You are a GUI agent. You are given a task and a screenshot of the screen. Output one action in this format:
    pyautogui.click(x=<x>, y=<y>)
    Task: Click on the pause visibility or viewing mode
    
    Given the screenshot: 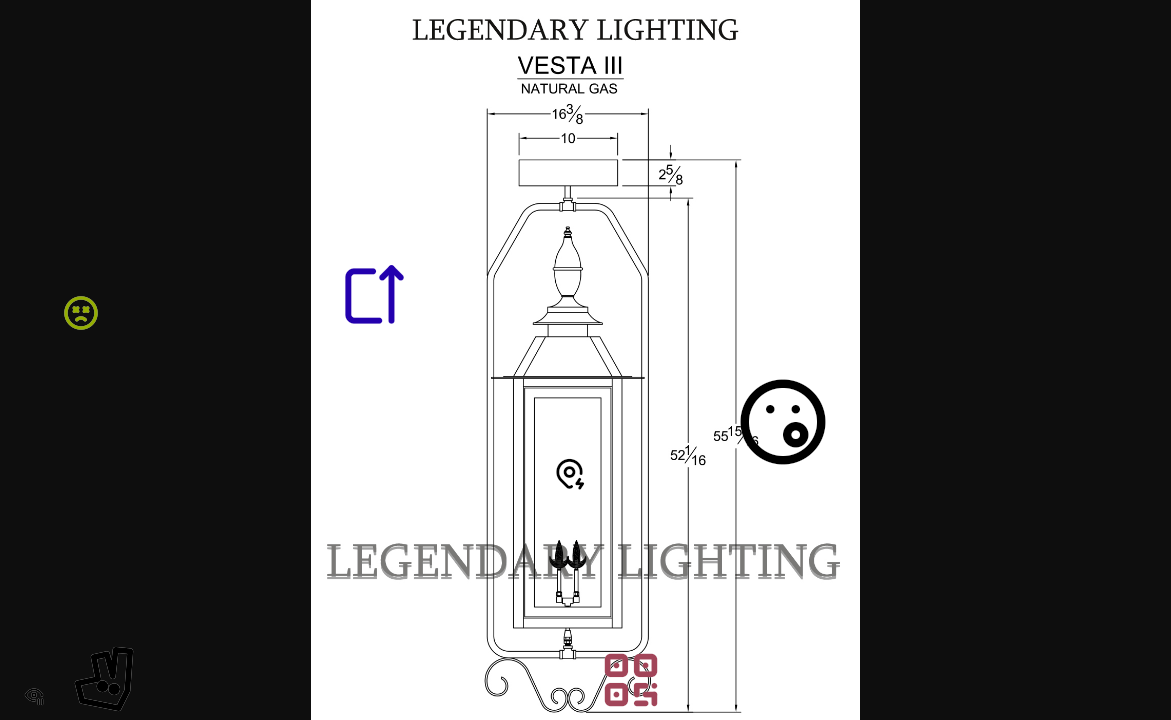 What is the action you would take?
    pyautogui.click(x=34, y=695)
    